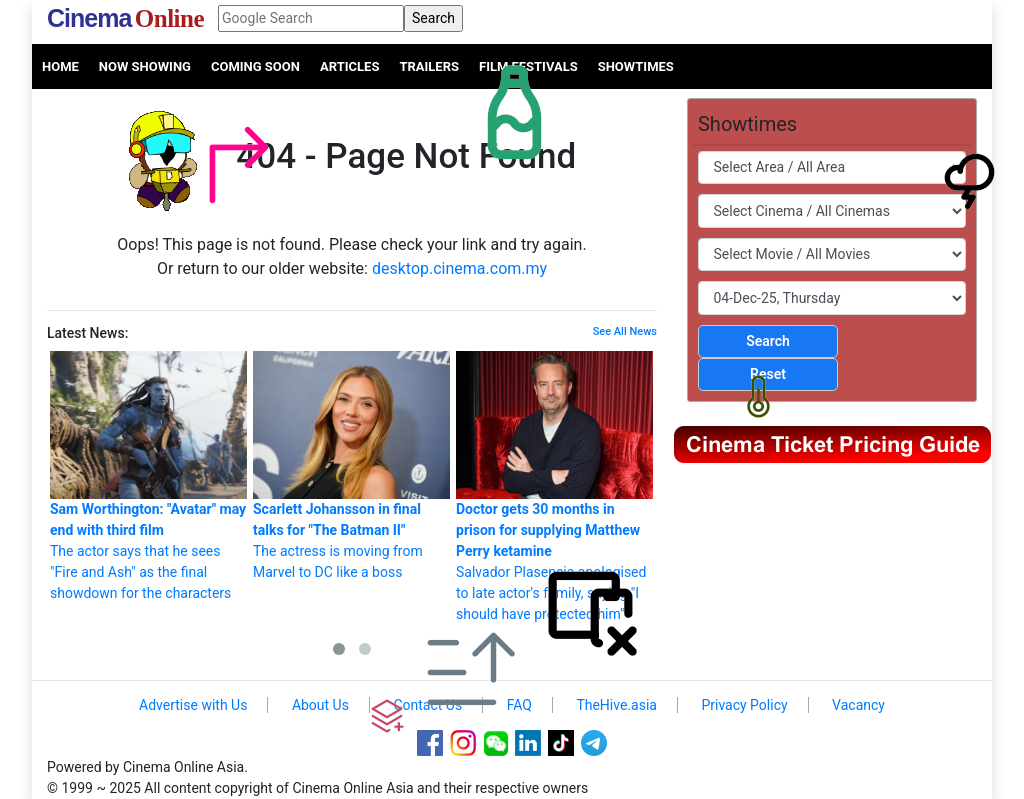 This screenshot has height=799, width=1024. Describe the element at coordinates (387, 716) in the screenshot. I see `add a new layer to the stack` at that location.